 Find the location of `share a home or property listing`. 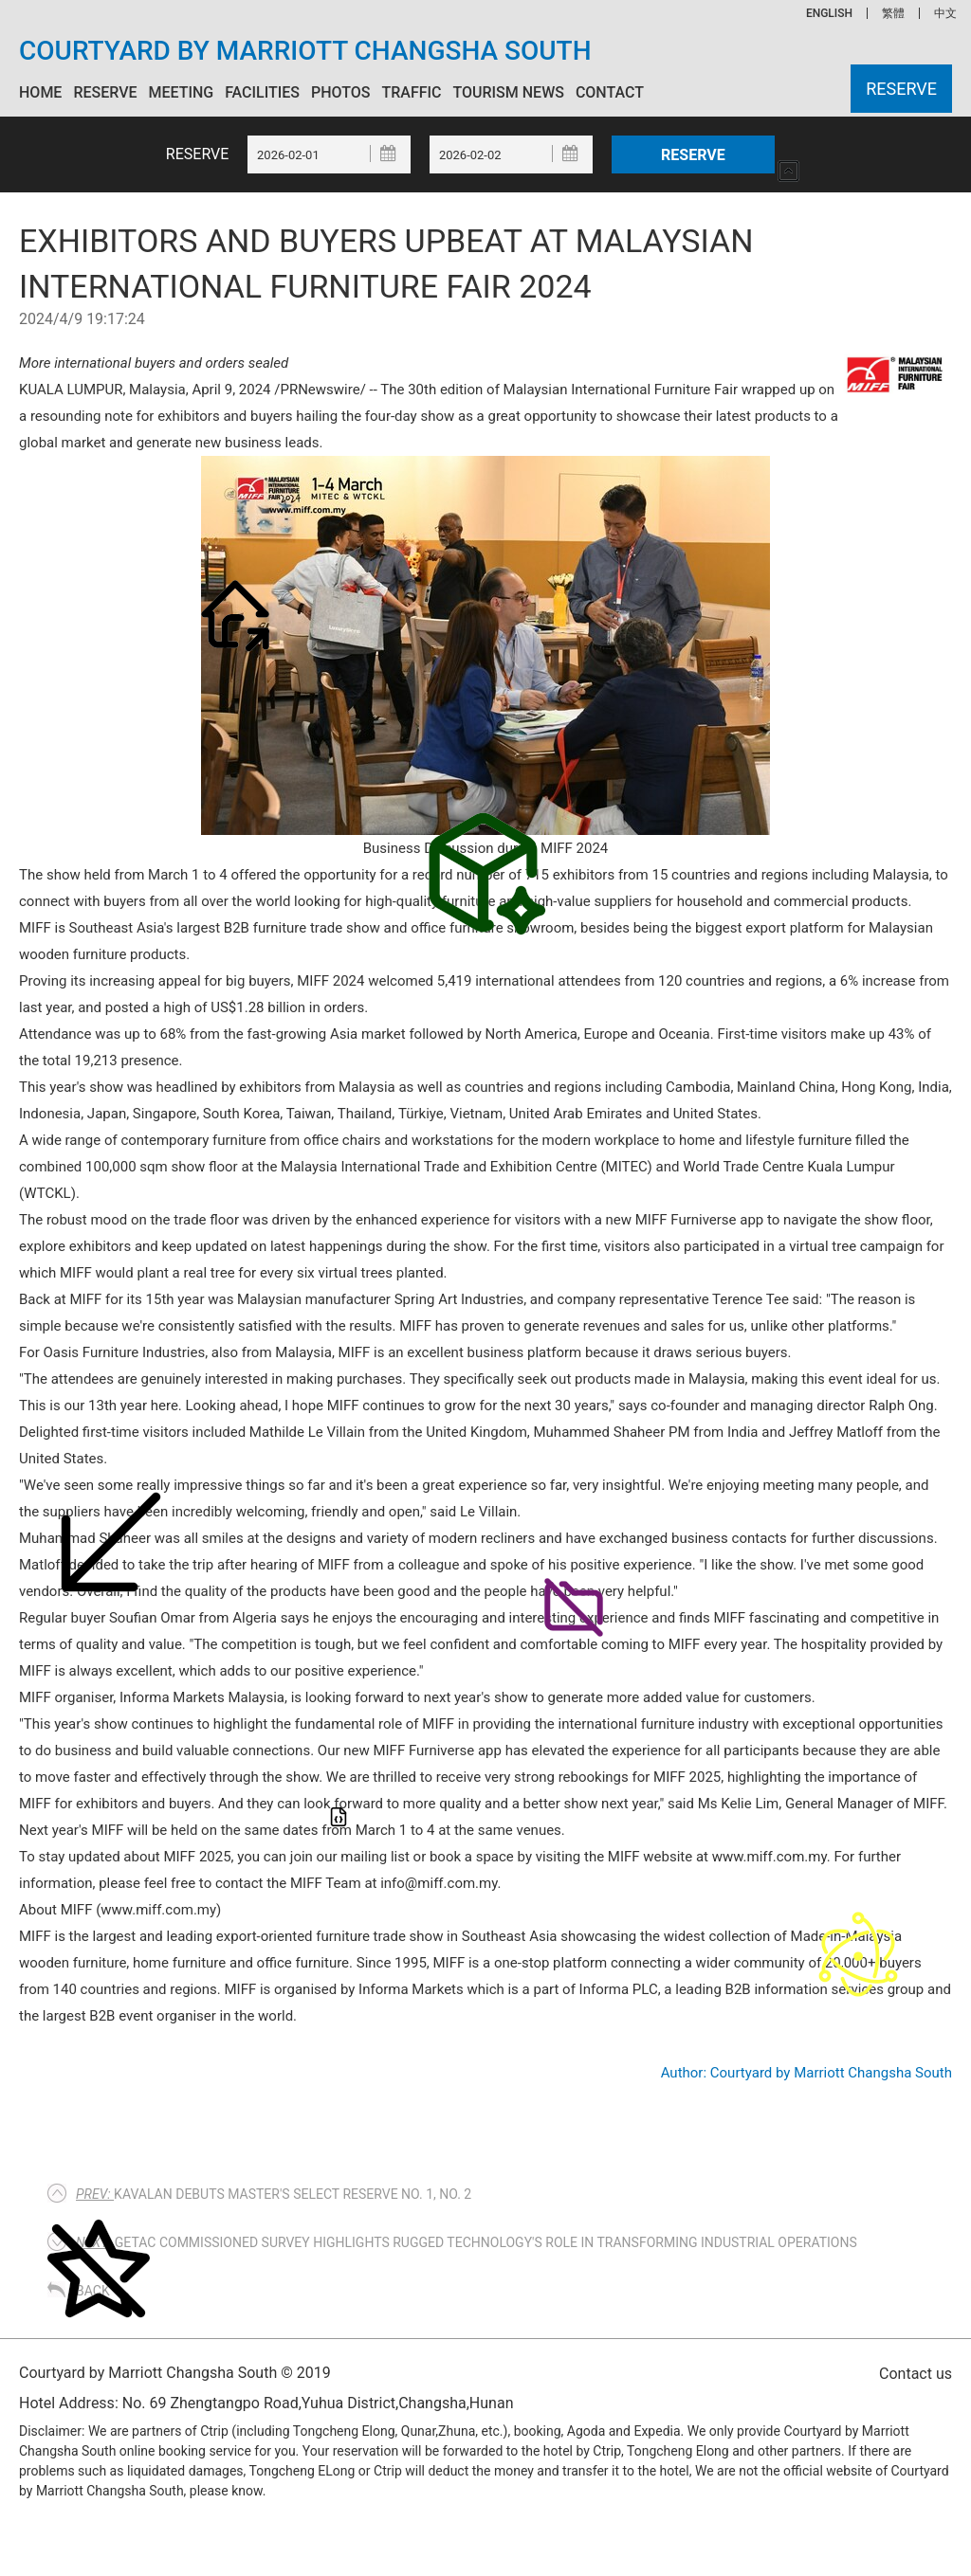

share a home or property listing is located at coordinates (235, 614).